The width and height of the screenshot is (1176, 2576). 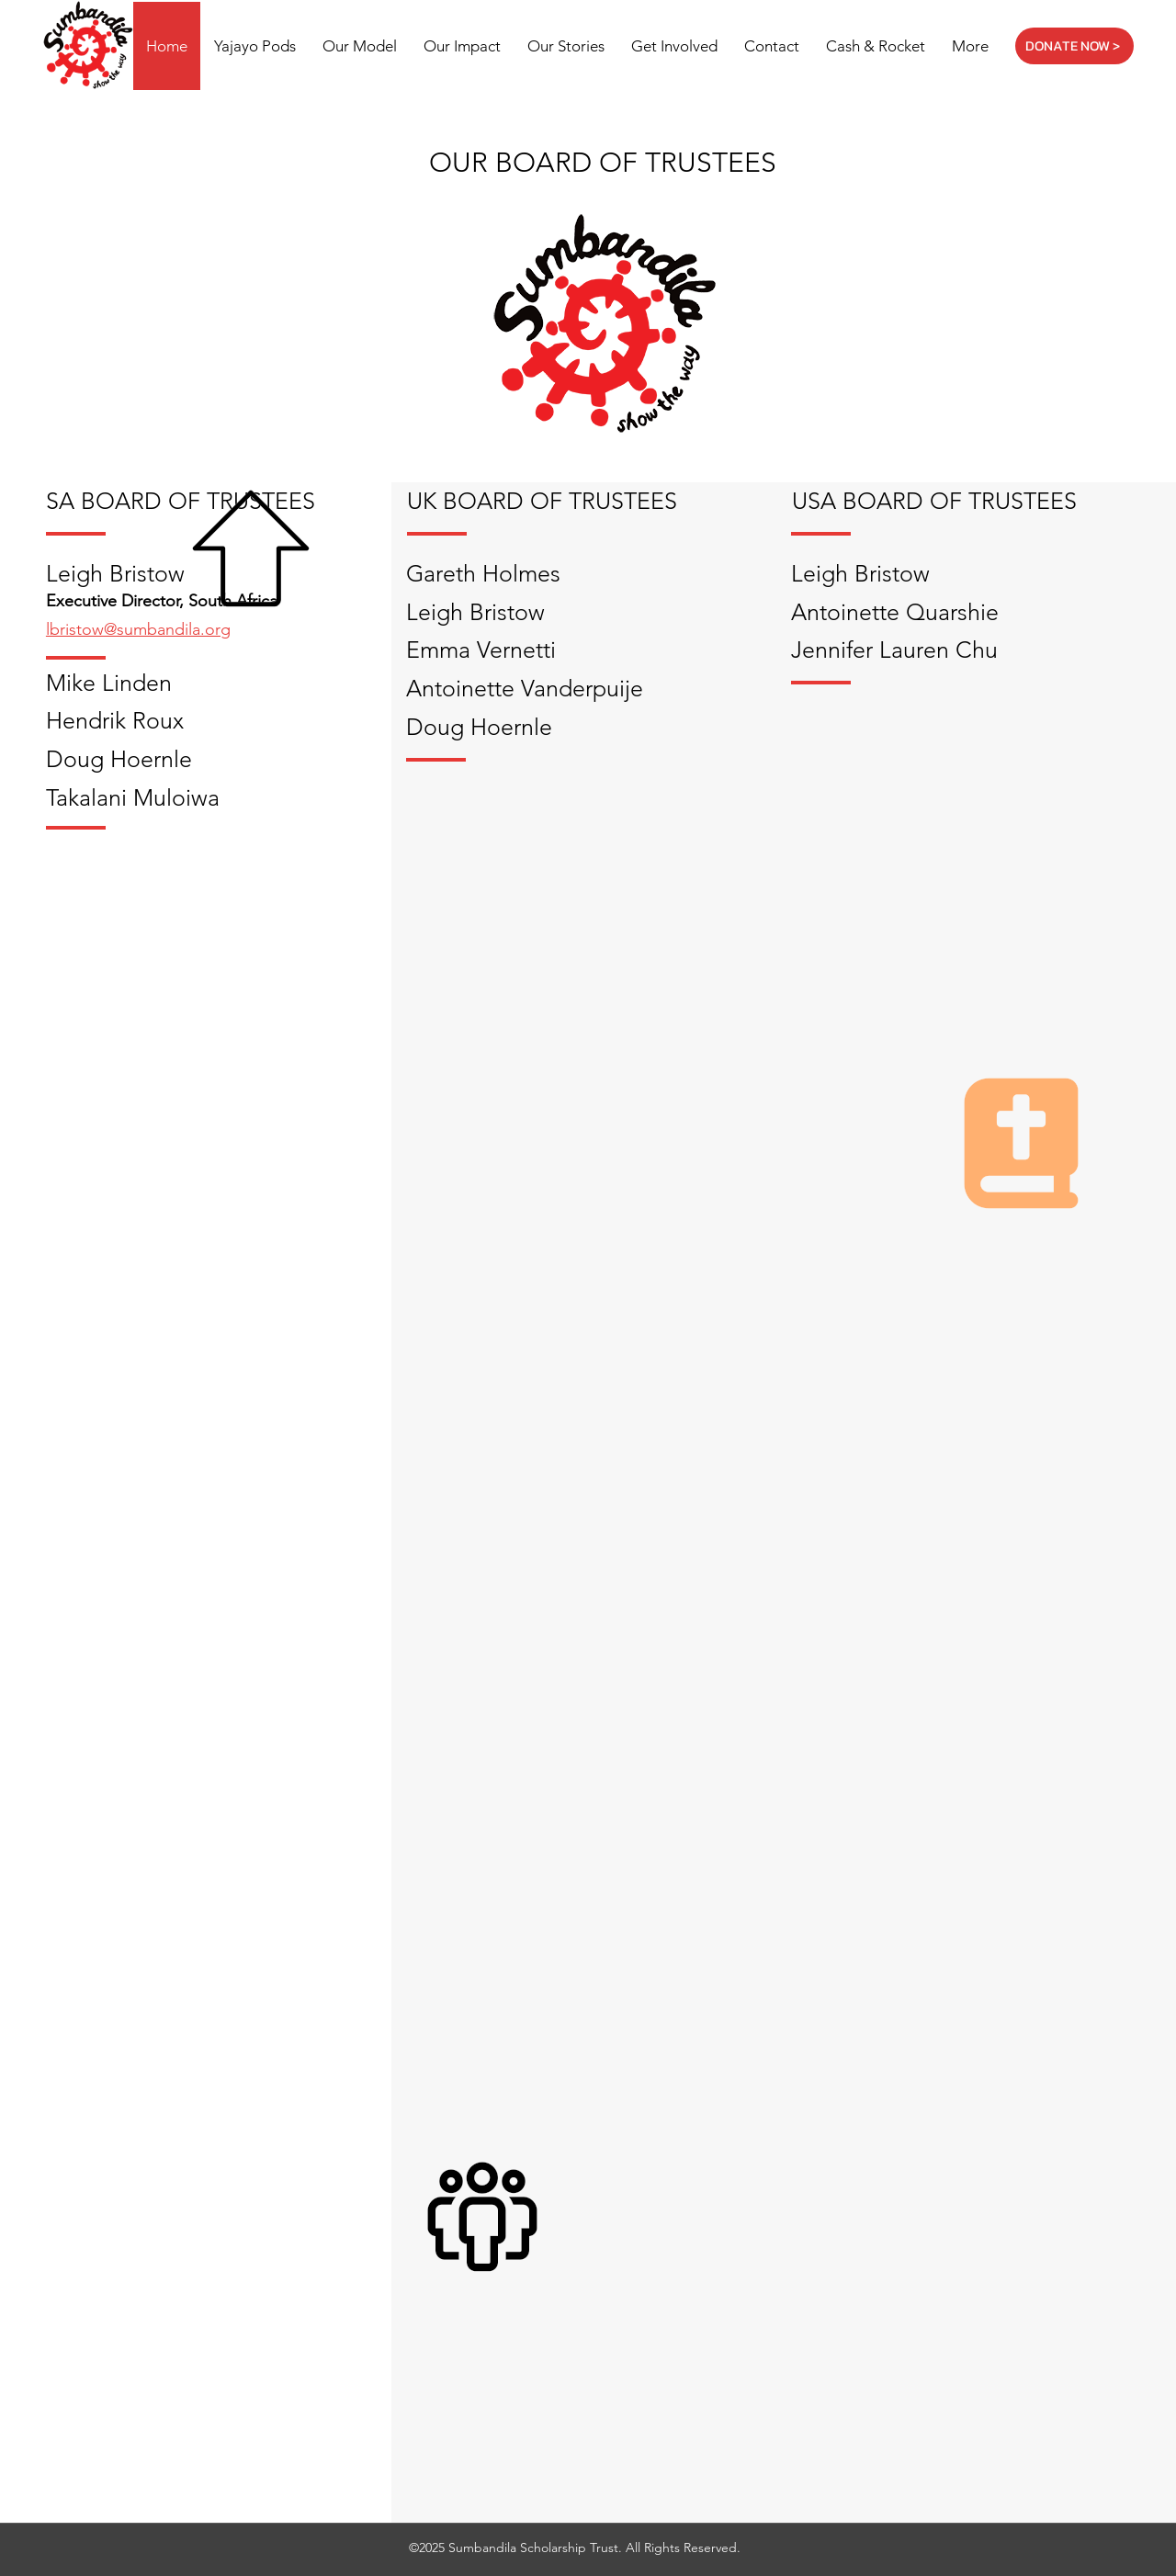 What do you see at coordinates (251, 553) in the screenshot?
I see `upvote or like content` at bounding box center [251, 553].